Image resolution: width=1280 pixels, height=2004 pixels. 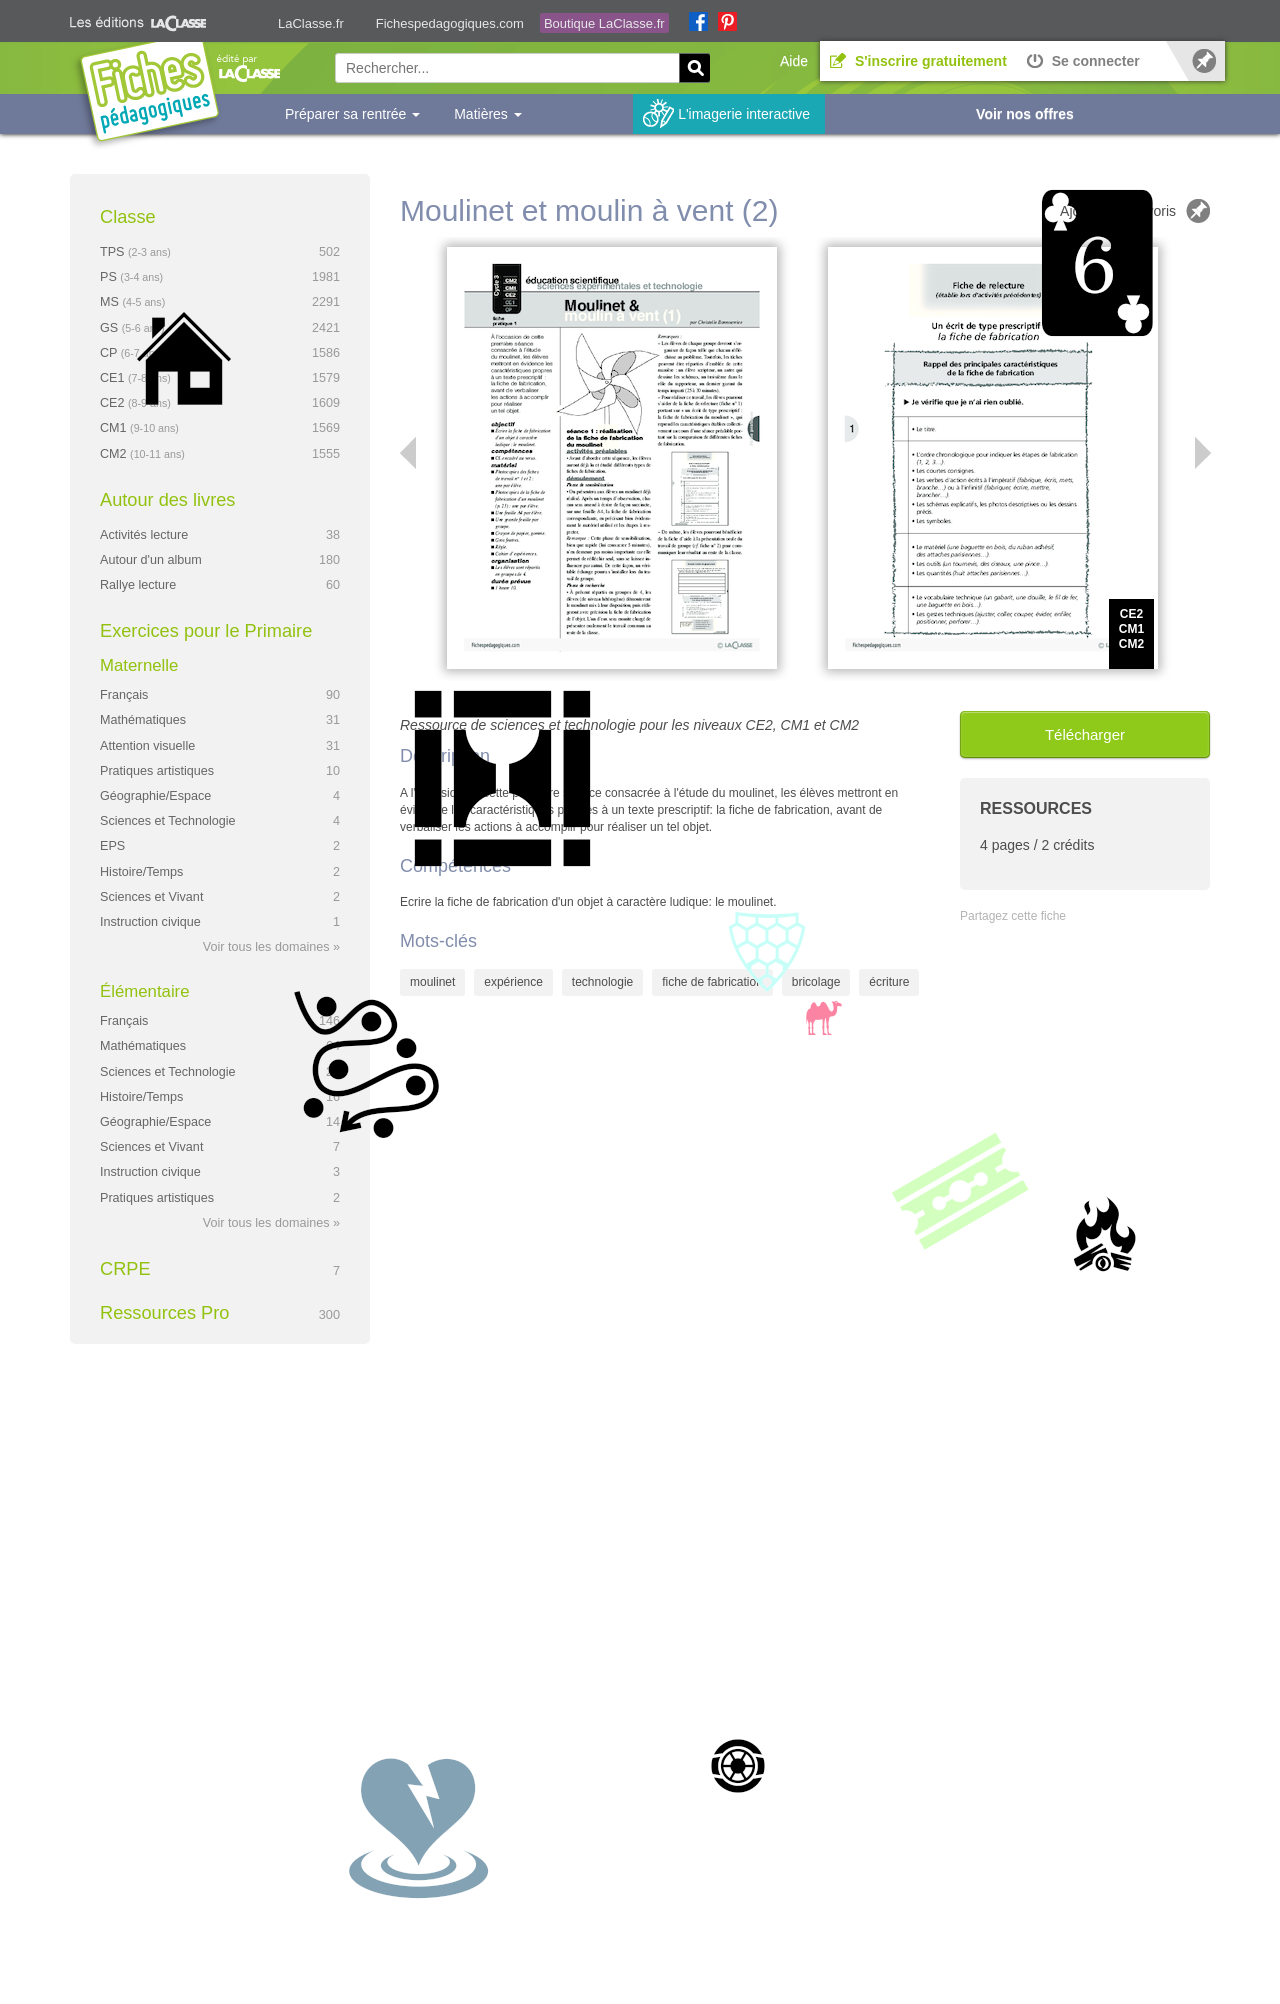 What do you see at coordinates (959, 1191) in the screenshot?
I see `razor blade tool or cutting implement` at bounding box center [959, 1191].